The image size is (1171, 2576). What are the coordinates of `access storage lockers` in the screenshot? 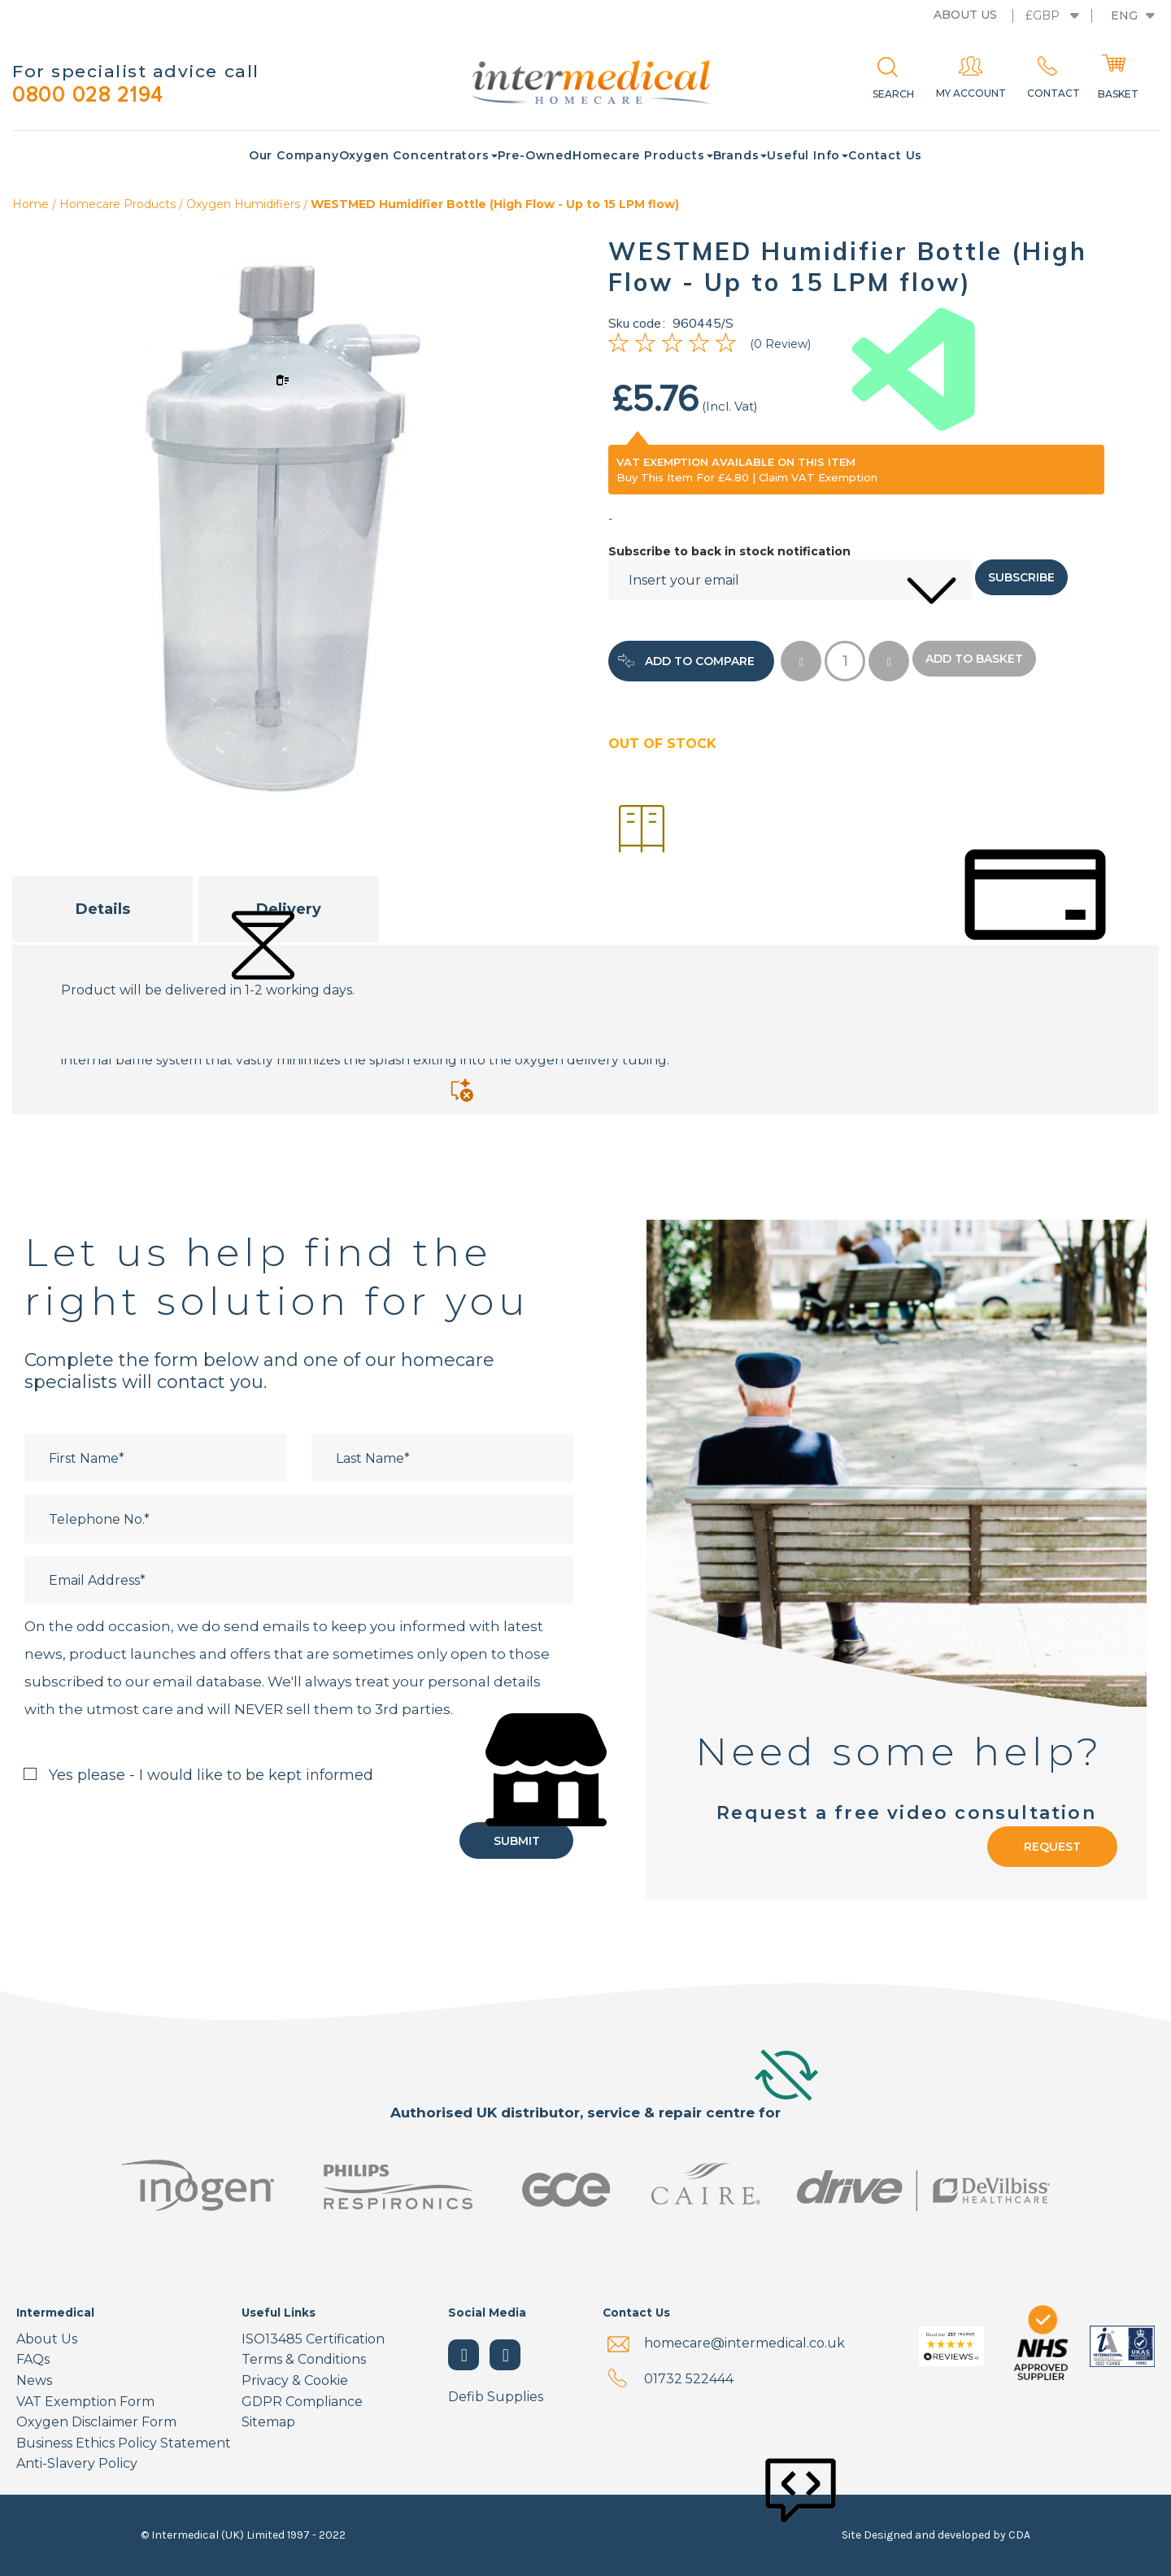 It's located at (642, 828).